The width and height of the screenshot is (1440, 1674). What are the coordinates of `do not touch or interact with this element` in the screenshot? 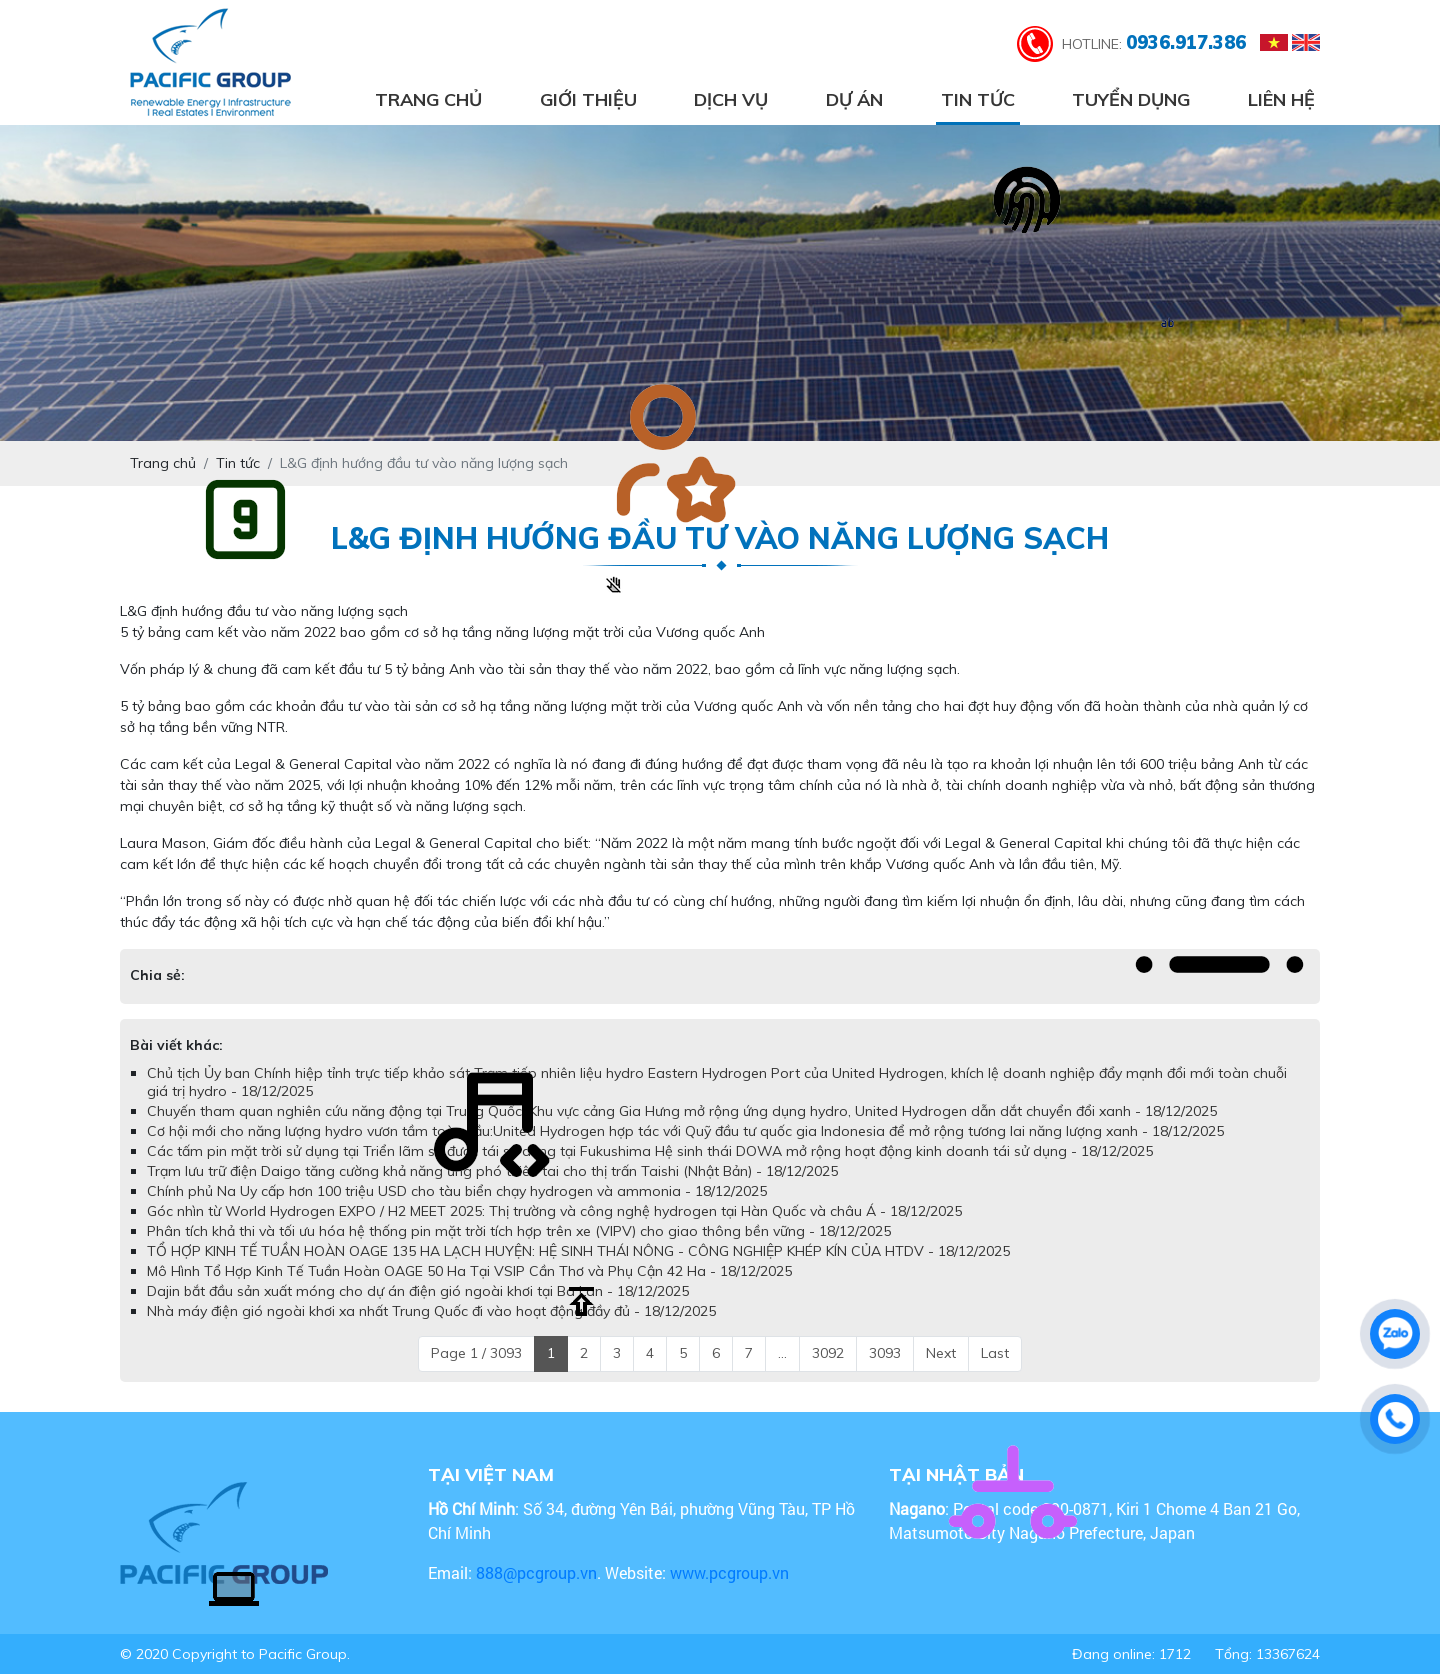 It's located at (614, 585).